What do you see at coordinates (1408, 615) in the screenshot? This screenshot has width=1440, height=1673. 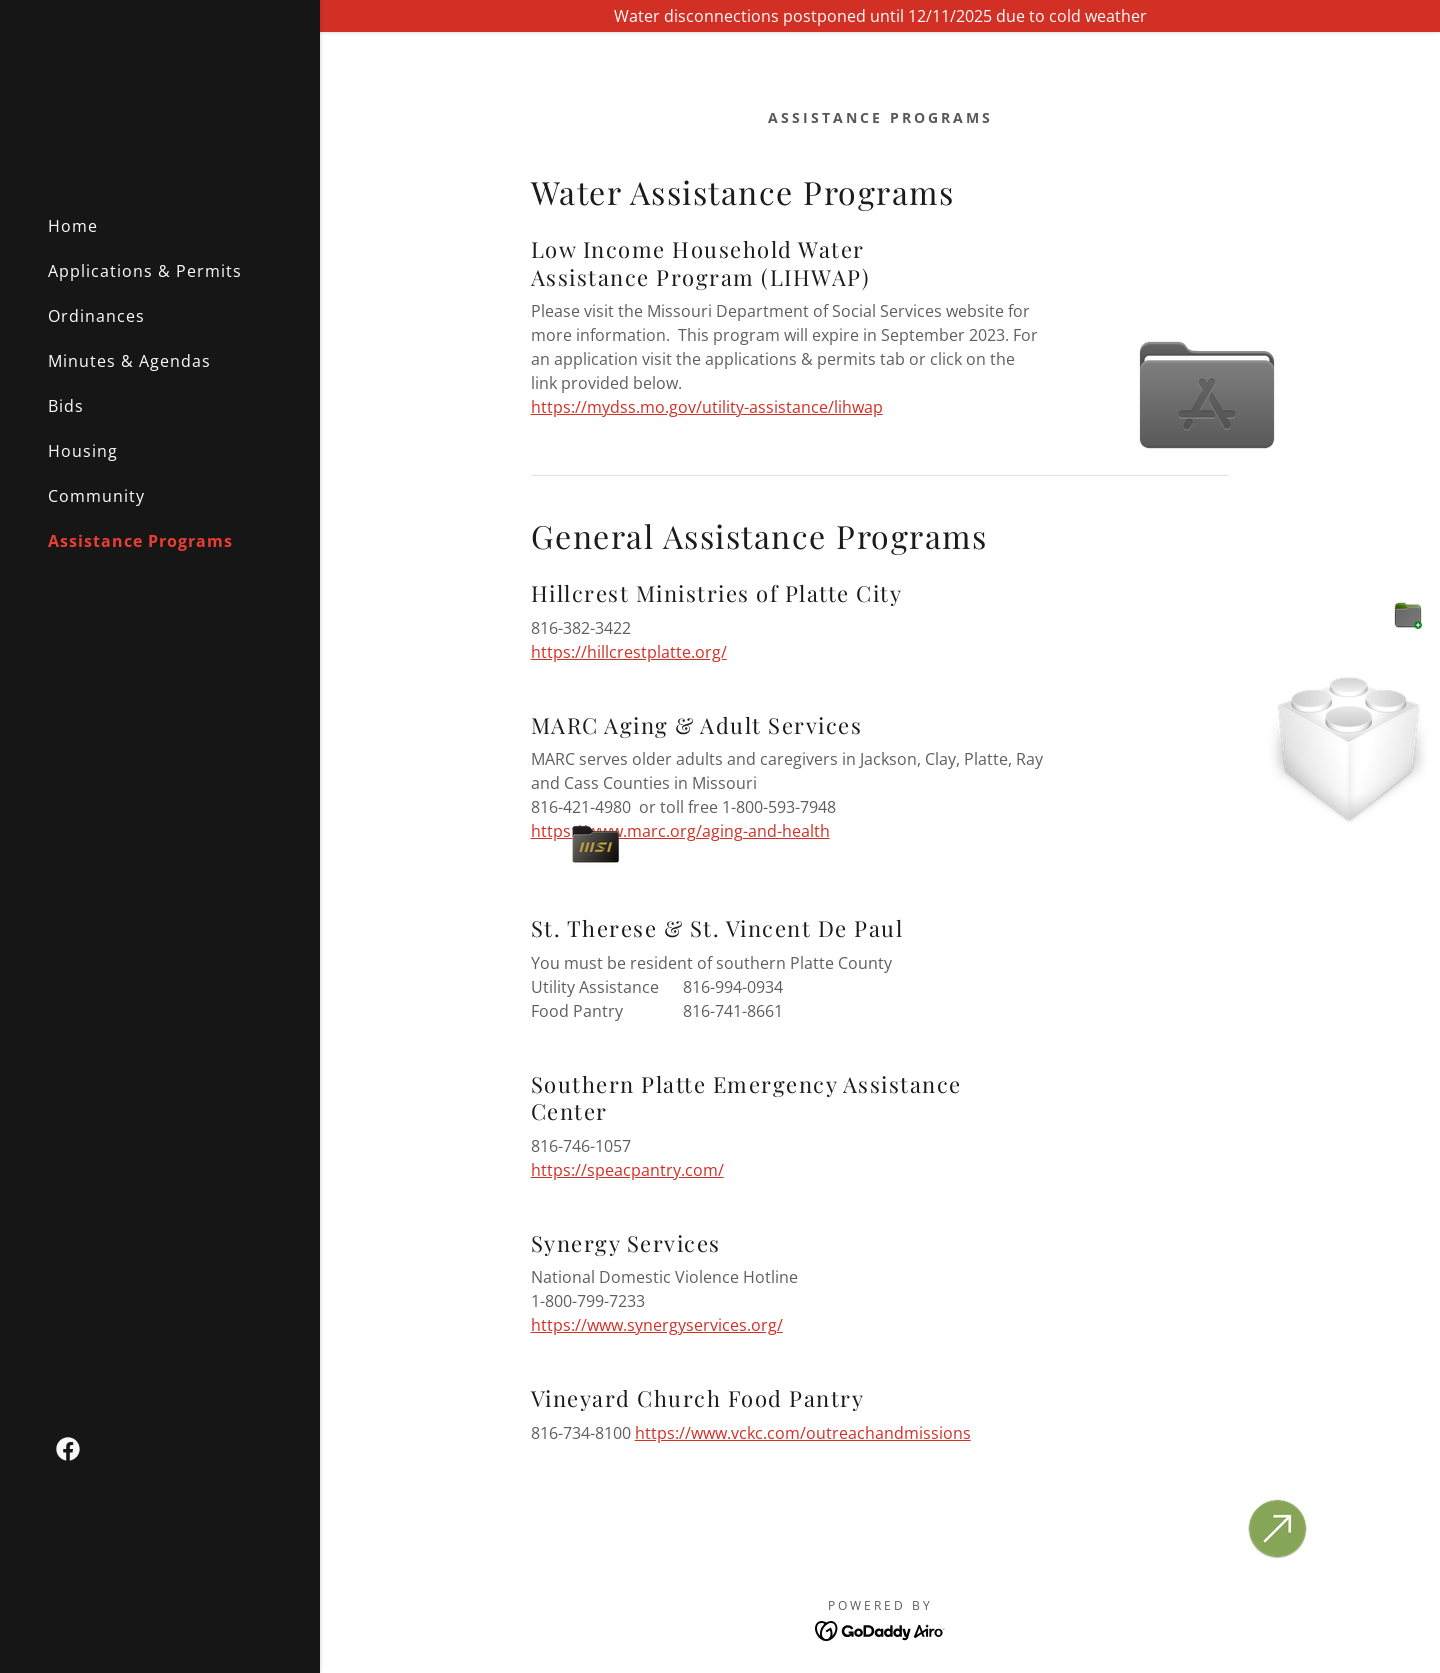 I see `create a new folder` at bounding box center [1408, 615].